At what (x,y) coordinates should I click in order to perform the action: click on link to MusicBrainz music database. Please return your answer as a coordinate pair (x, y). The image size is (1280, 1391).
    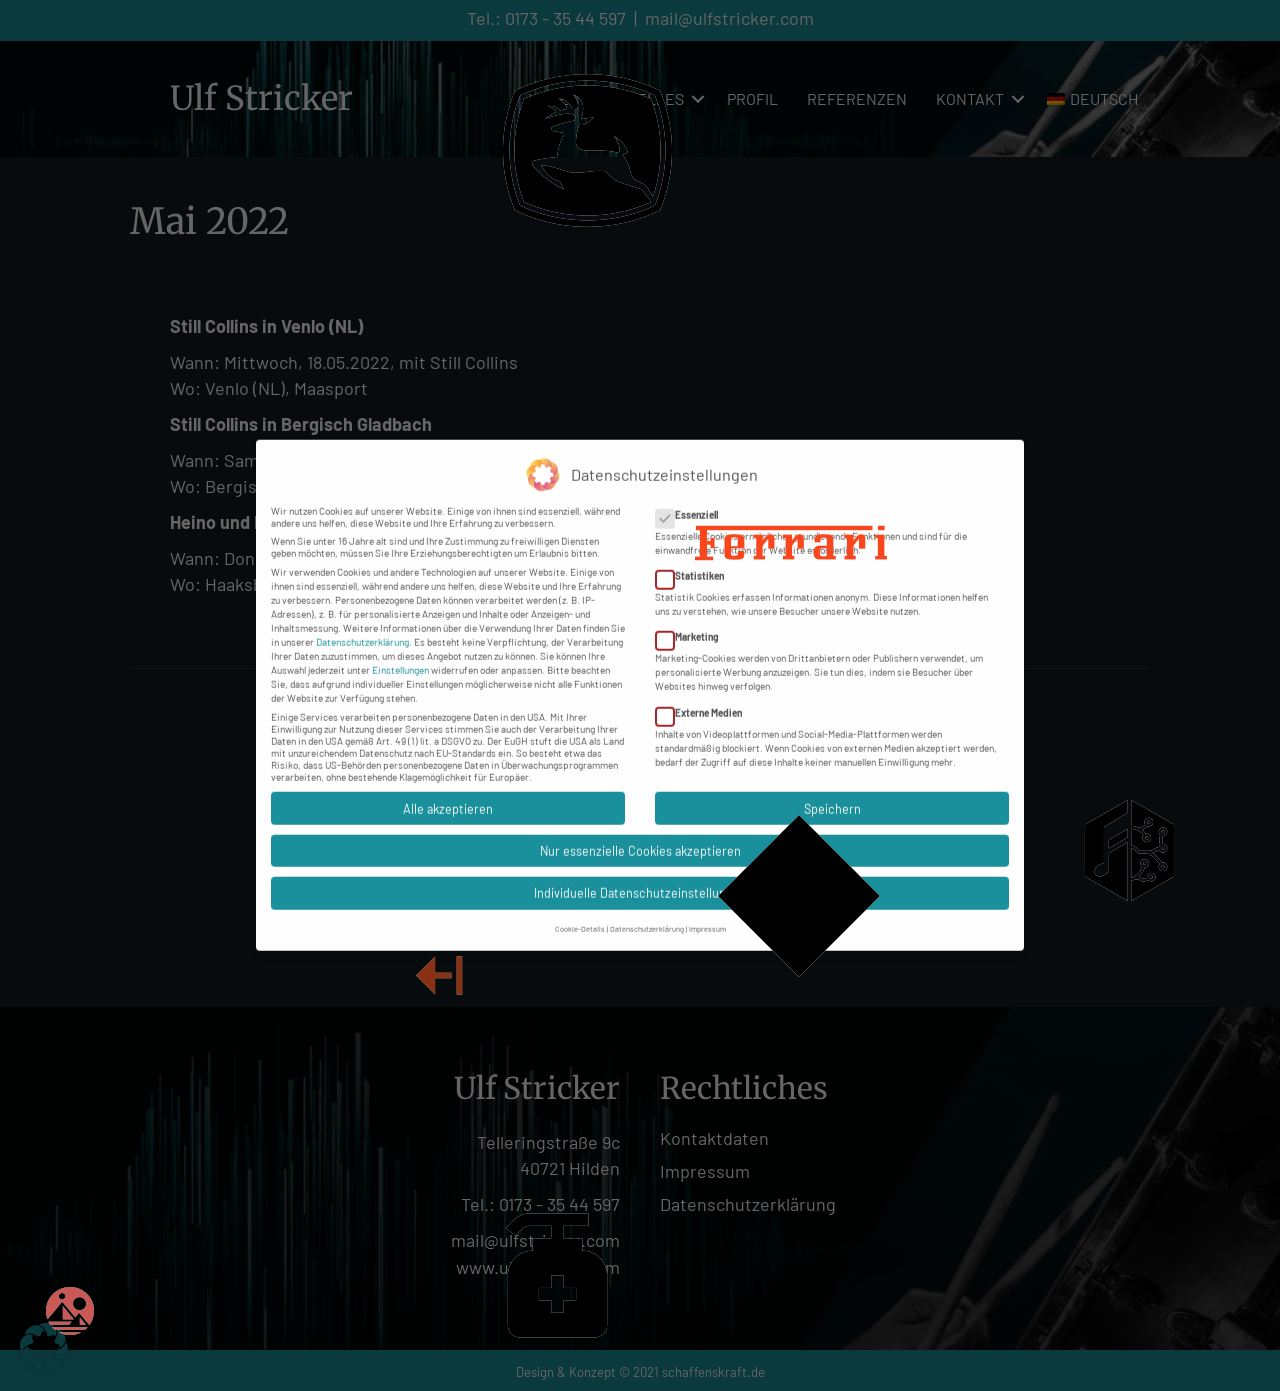
    Looking at the image, I should click on (1129, 850).